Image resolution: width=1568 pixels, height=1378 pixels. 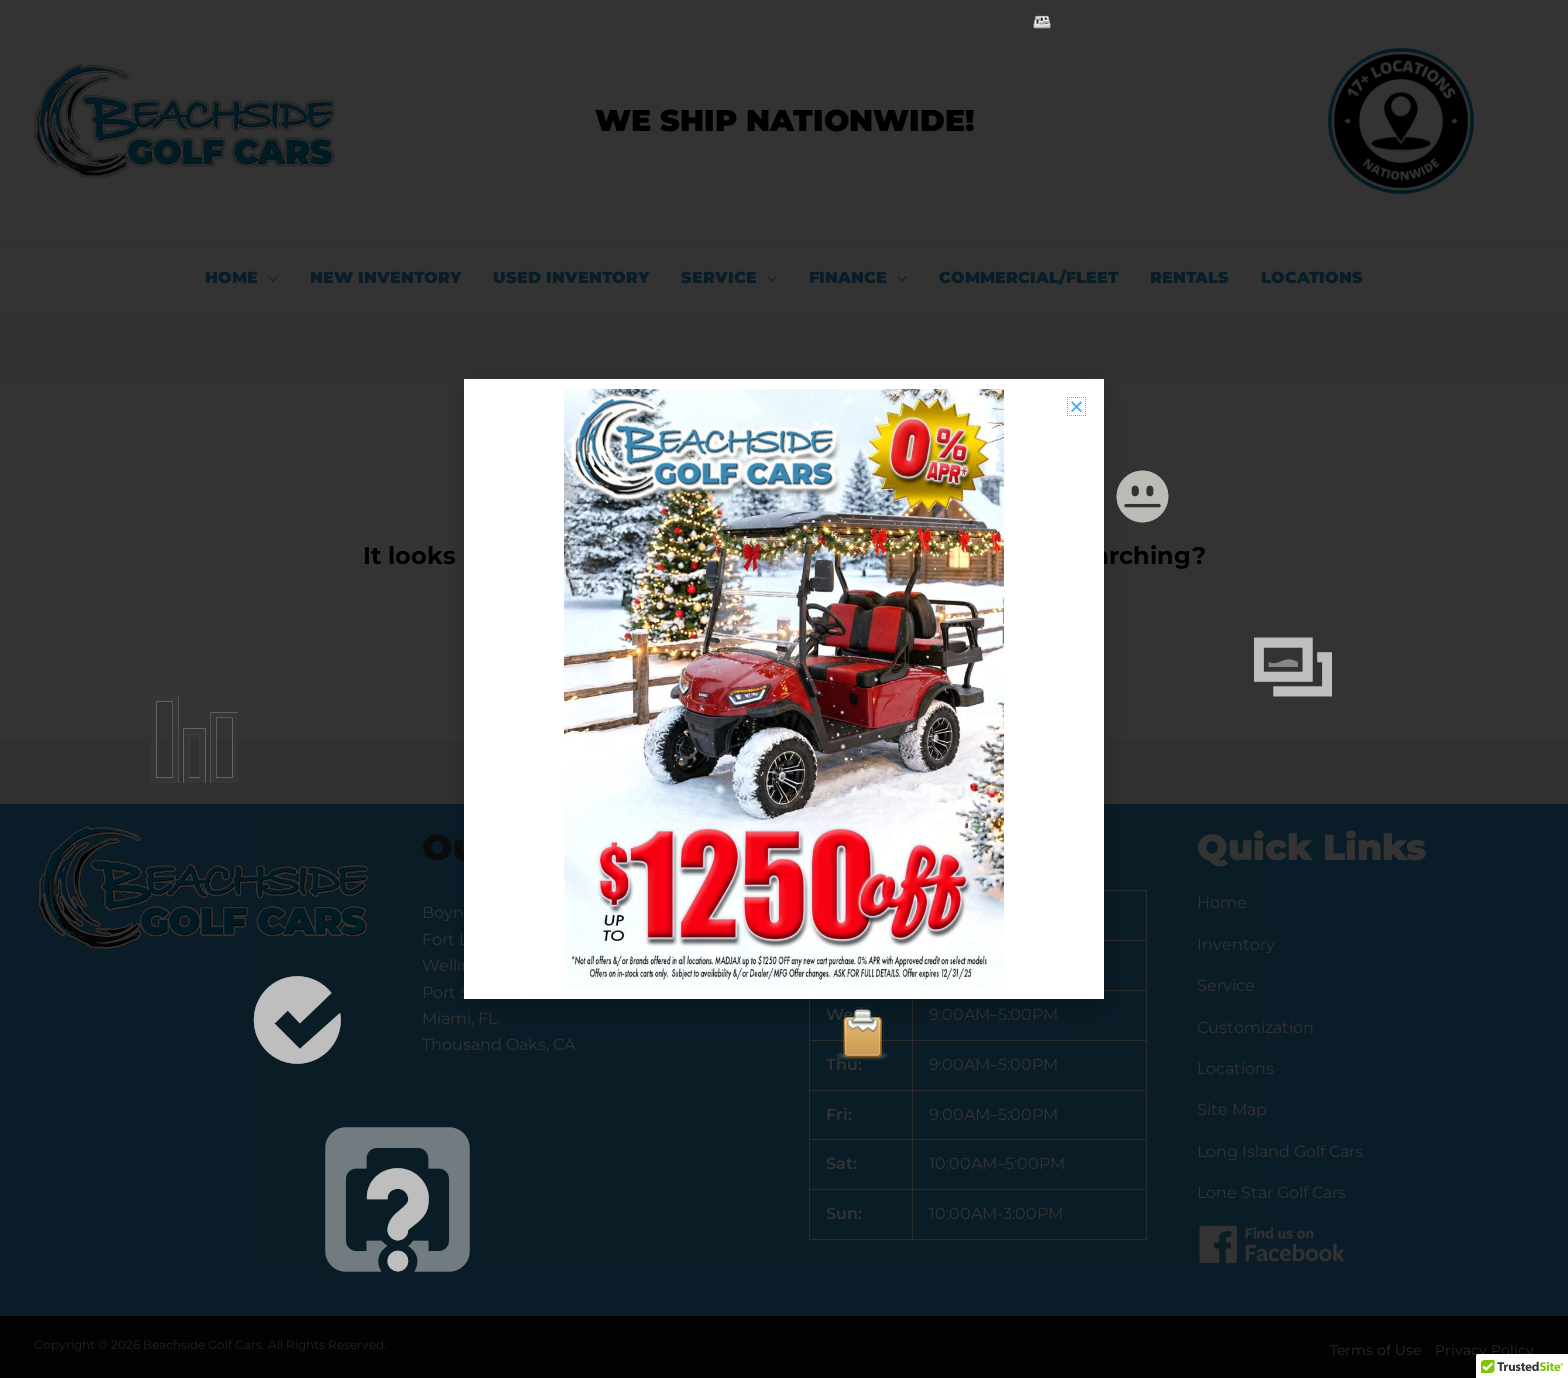 What do you see at coordinates (1042, 22) in the screenshot?
I see `open desktop preferences` at bounding box center [1042, 22].